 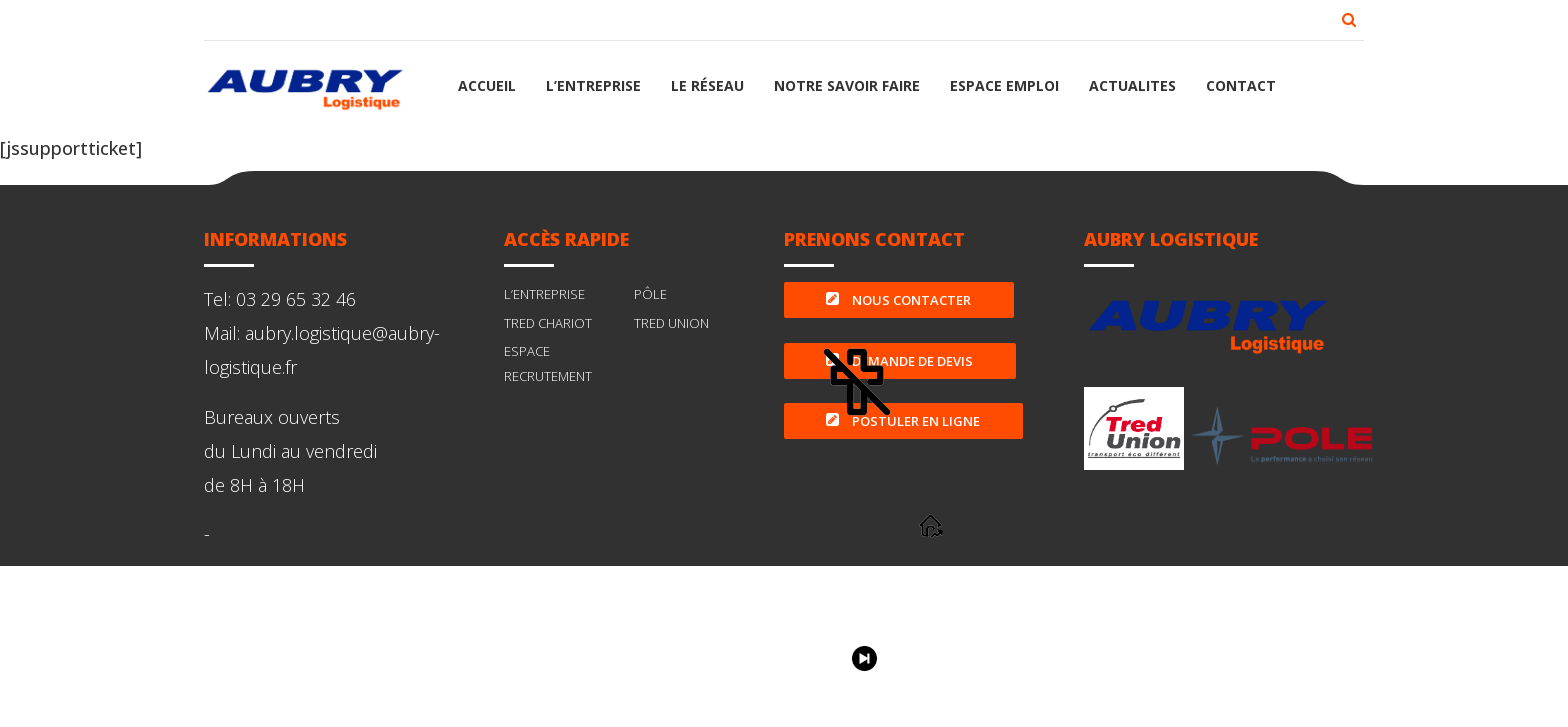 What do you see at coordinates (857, 382) in the screenshot?
I see `medical or health features disabled` at bounding box center [857, 382].